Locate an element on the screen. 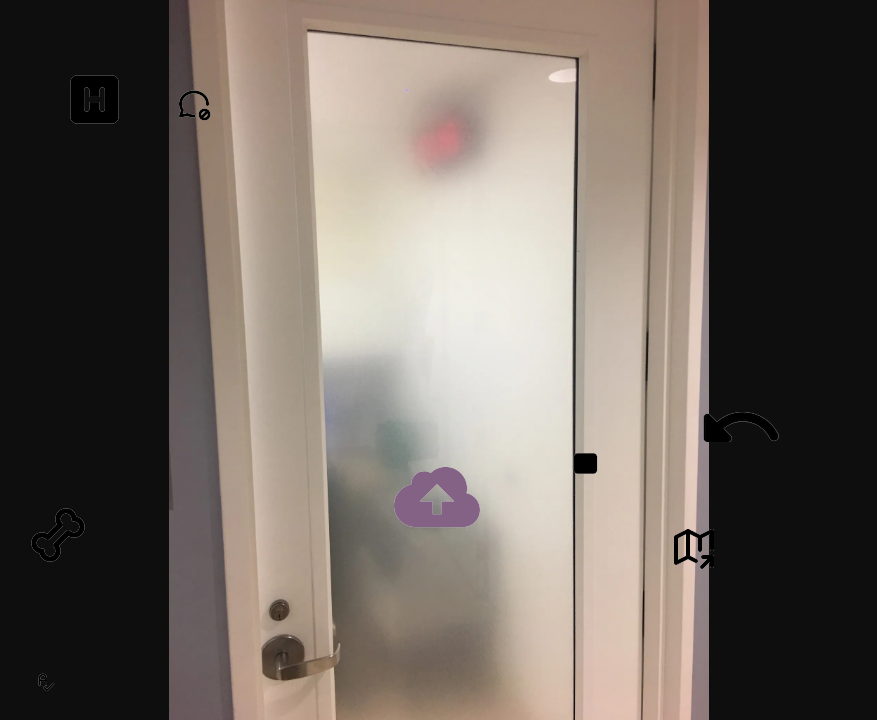 The height and width of the screenshot is (720, 877). enable spellcheck for text input is located at coordinates (46, 682).